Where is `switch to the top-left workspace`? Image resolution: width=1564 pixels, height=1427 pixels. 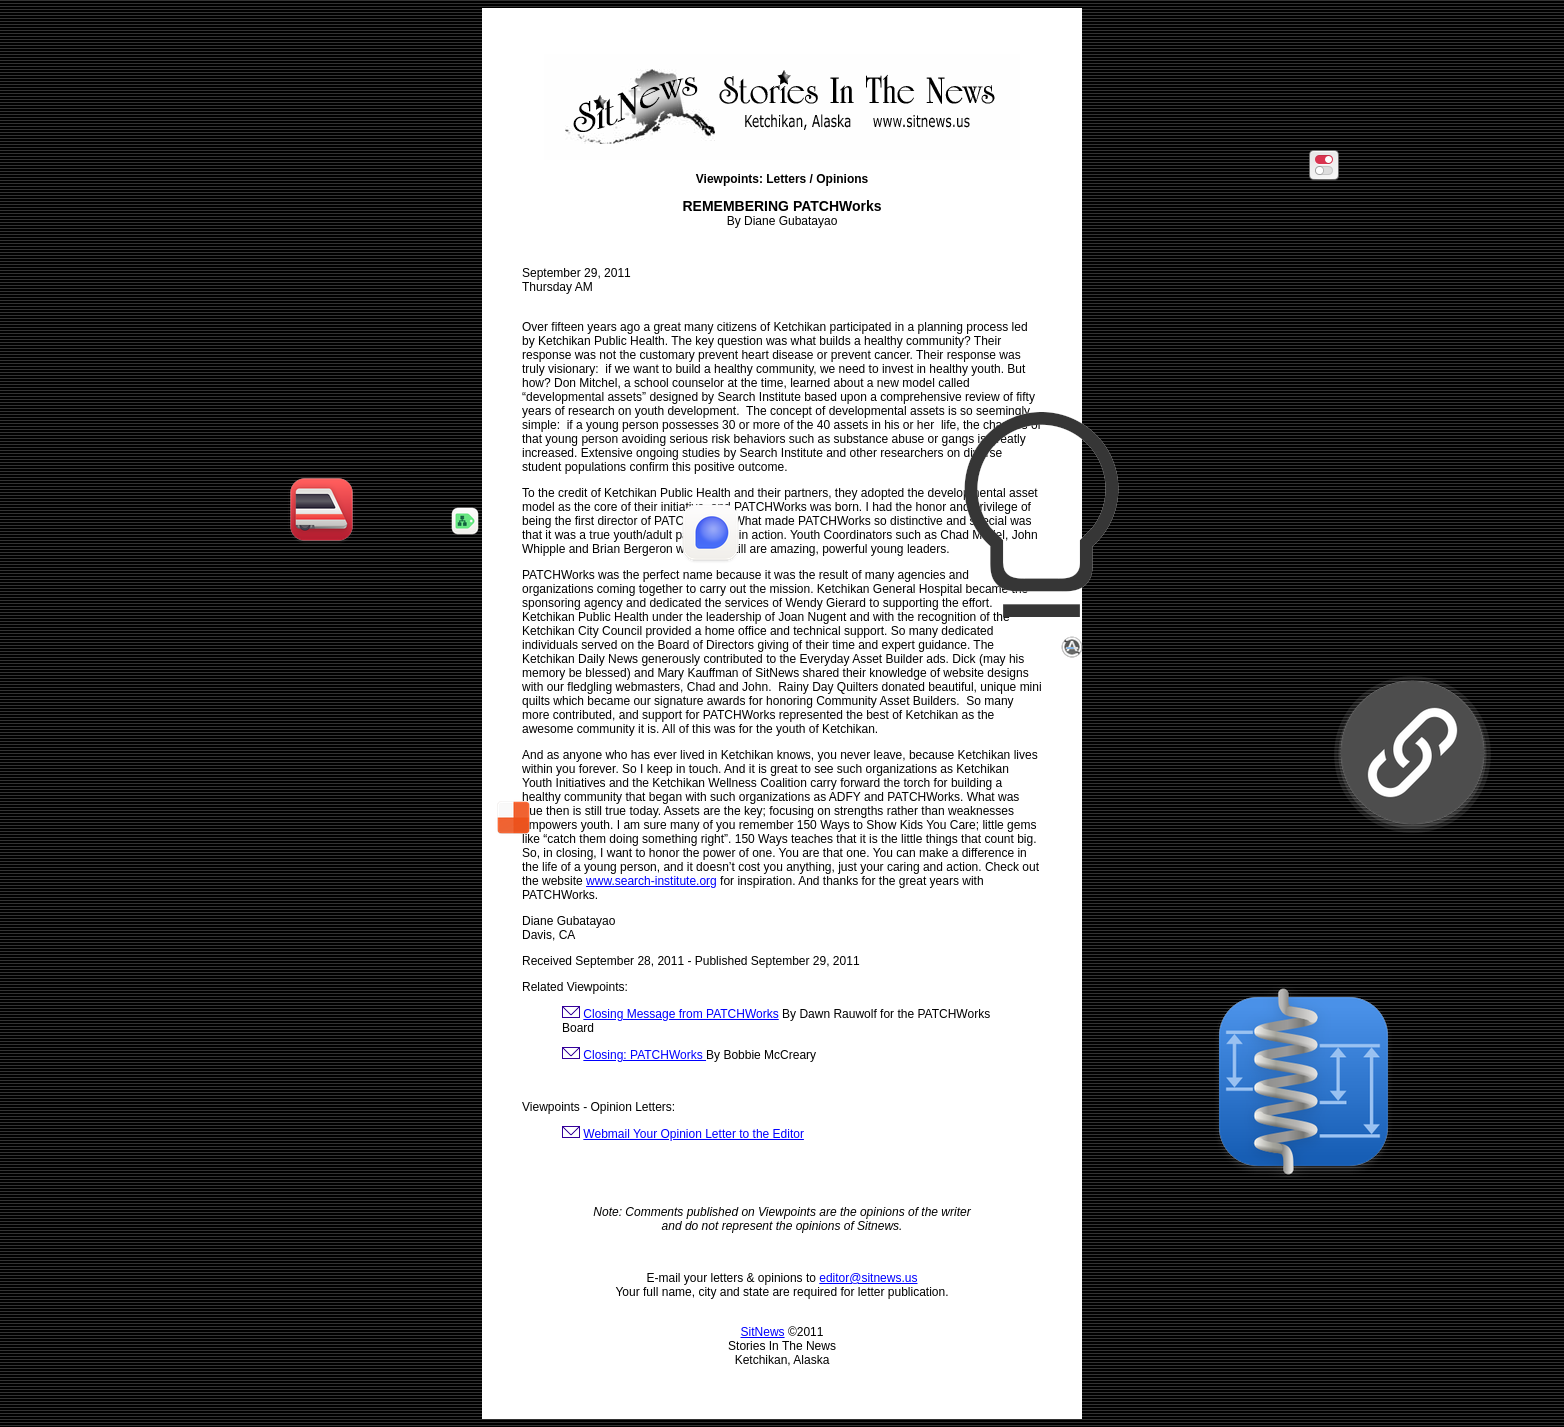 switch to the top-left workspace is located at coordinates (513, 817).